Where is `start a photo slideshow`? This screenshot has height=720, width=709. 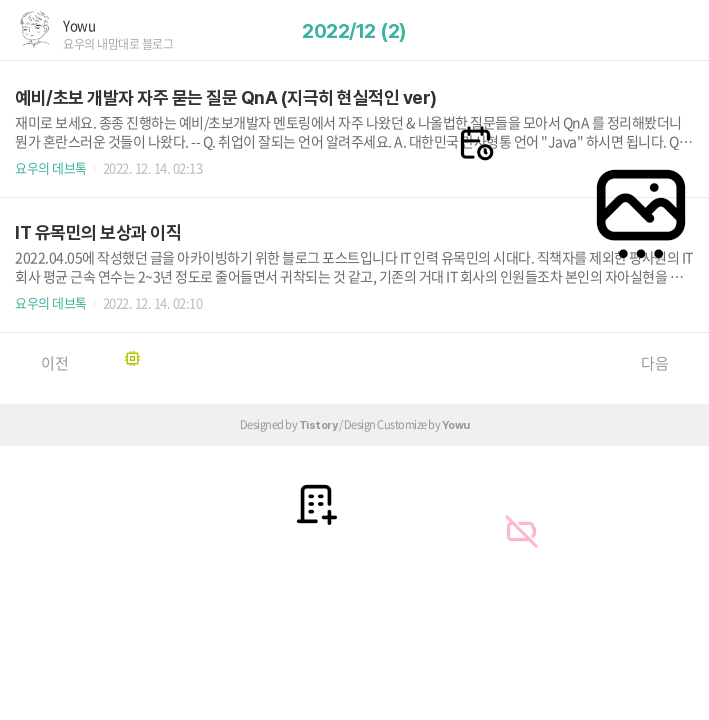
start a photo slideshow is located at coordinates (641, 214).